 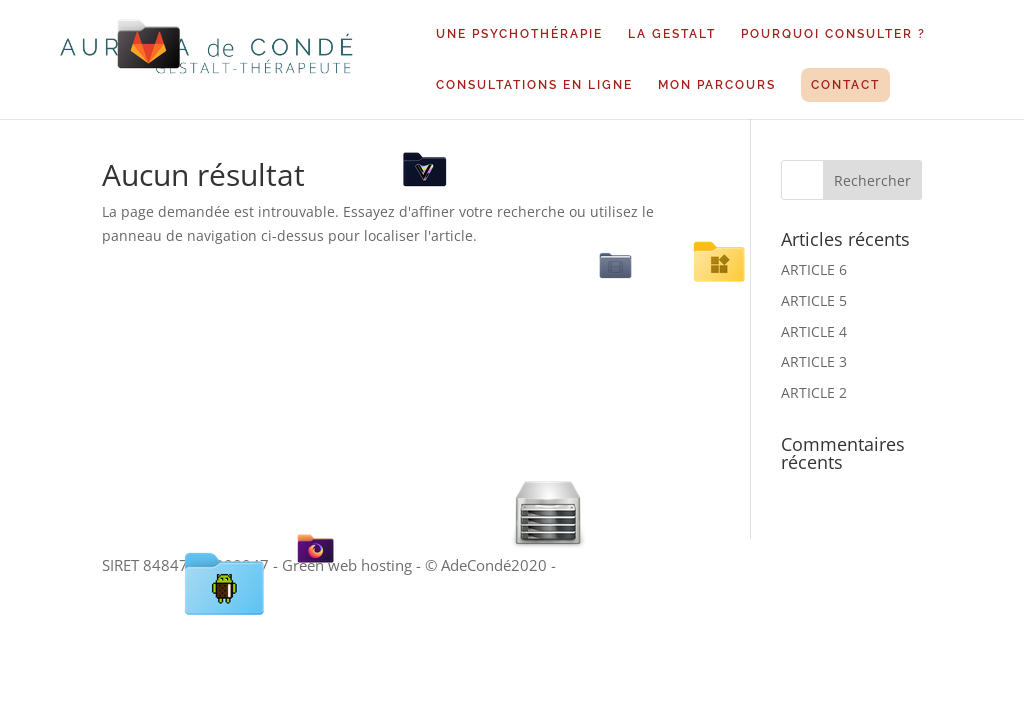 I want to click on folder containing android app files, so click(x=224, y=586).